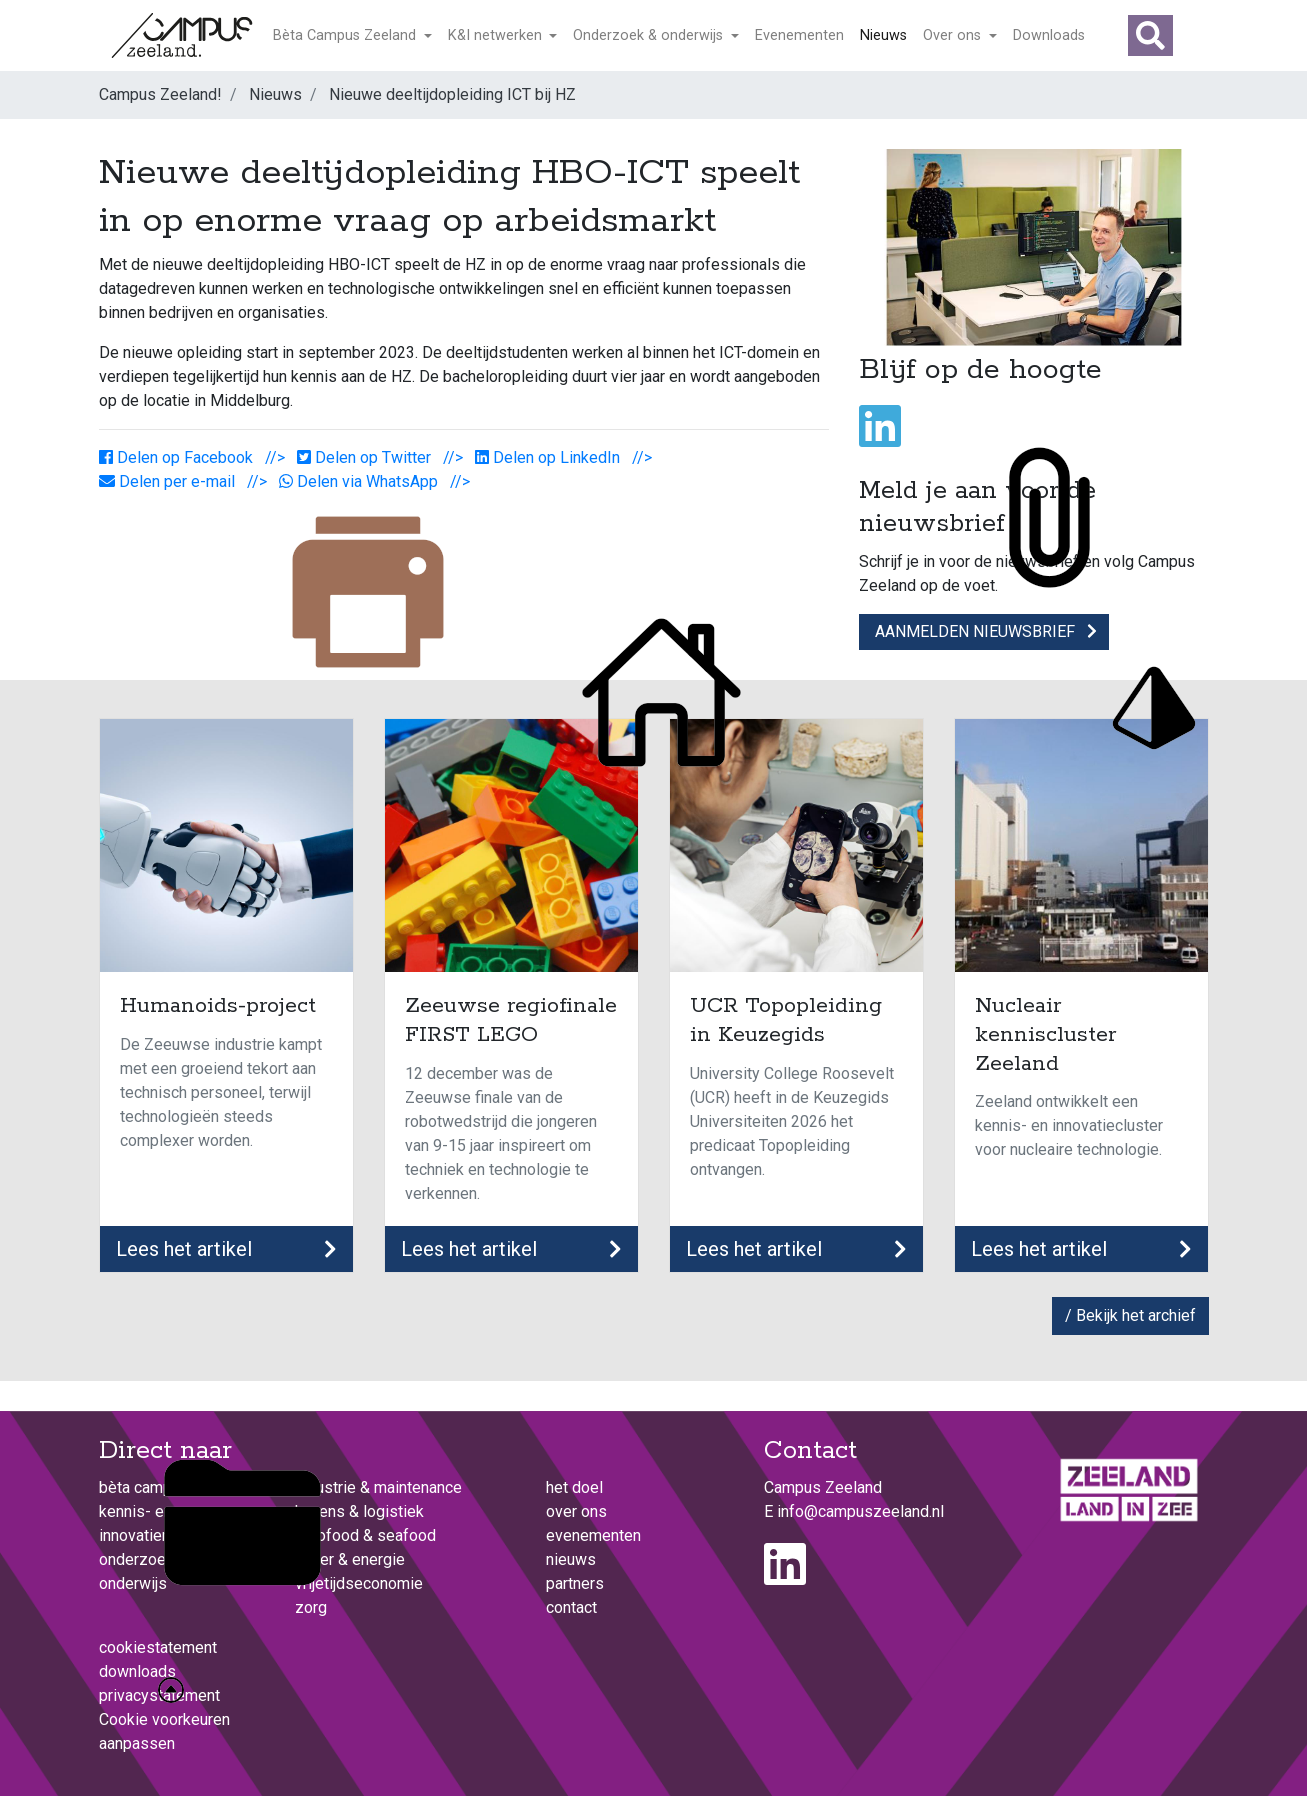 The height and width of the screenshot is (1796, 1307). I want to click on attach a file to your message, so click(1049, 517).